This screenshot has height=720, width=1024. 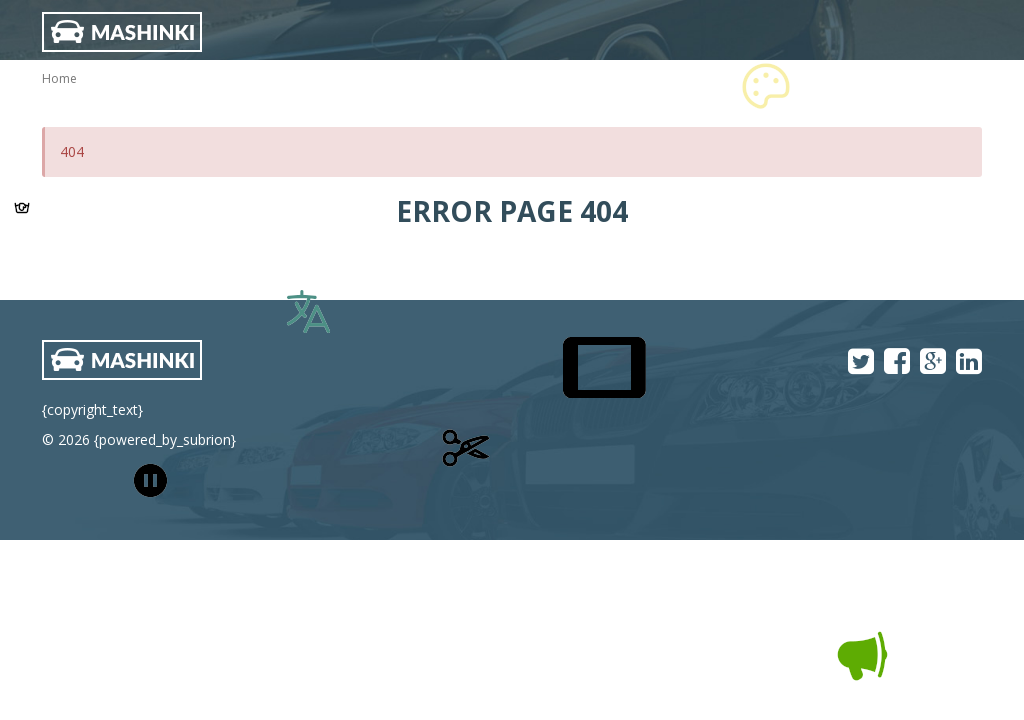 What do you see at coordinates (466, 448) in the screenshot?
I see `cut selected text or content` at bounding box center [466, 448].